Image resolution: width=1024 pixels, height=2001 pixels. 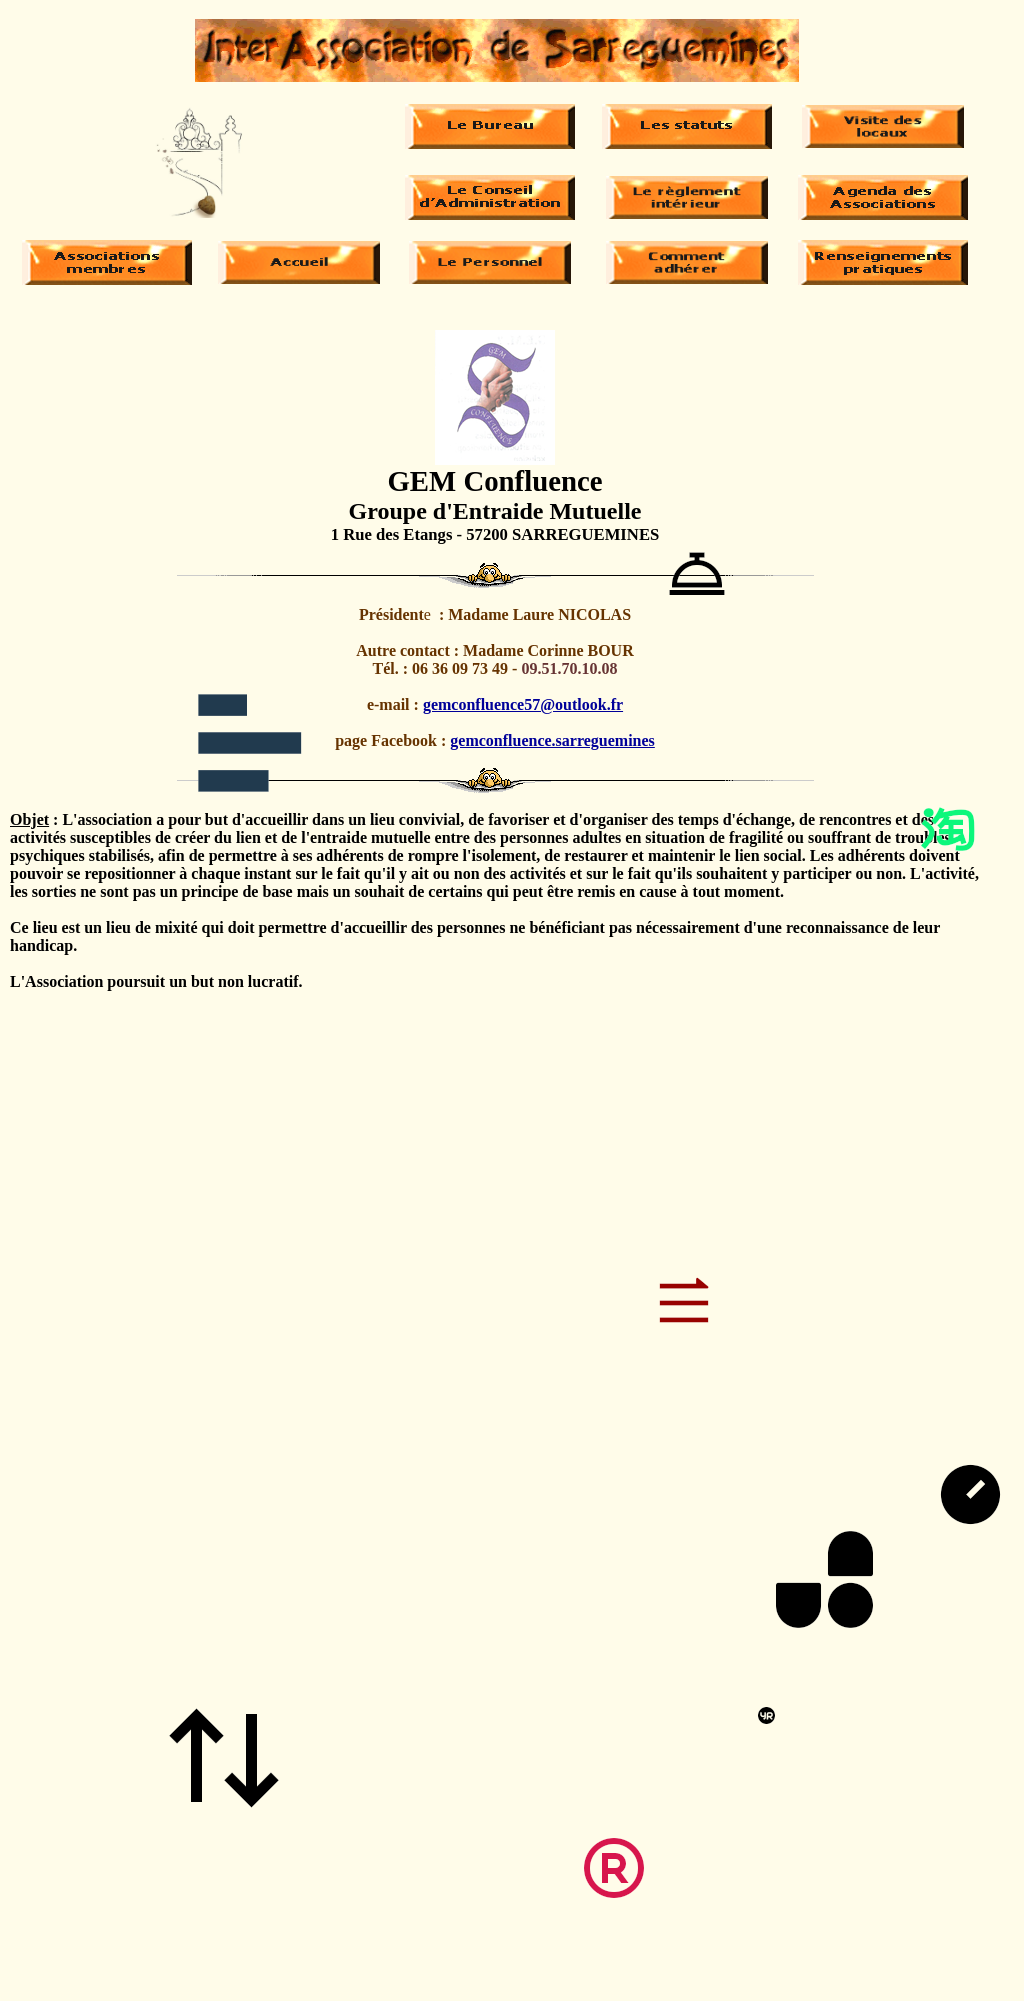 What do you see at coordinates (247, 743) in the screenshot?
I see `view horizontal bar chart data` at bounding box center [247, 743].